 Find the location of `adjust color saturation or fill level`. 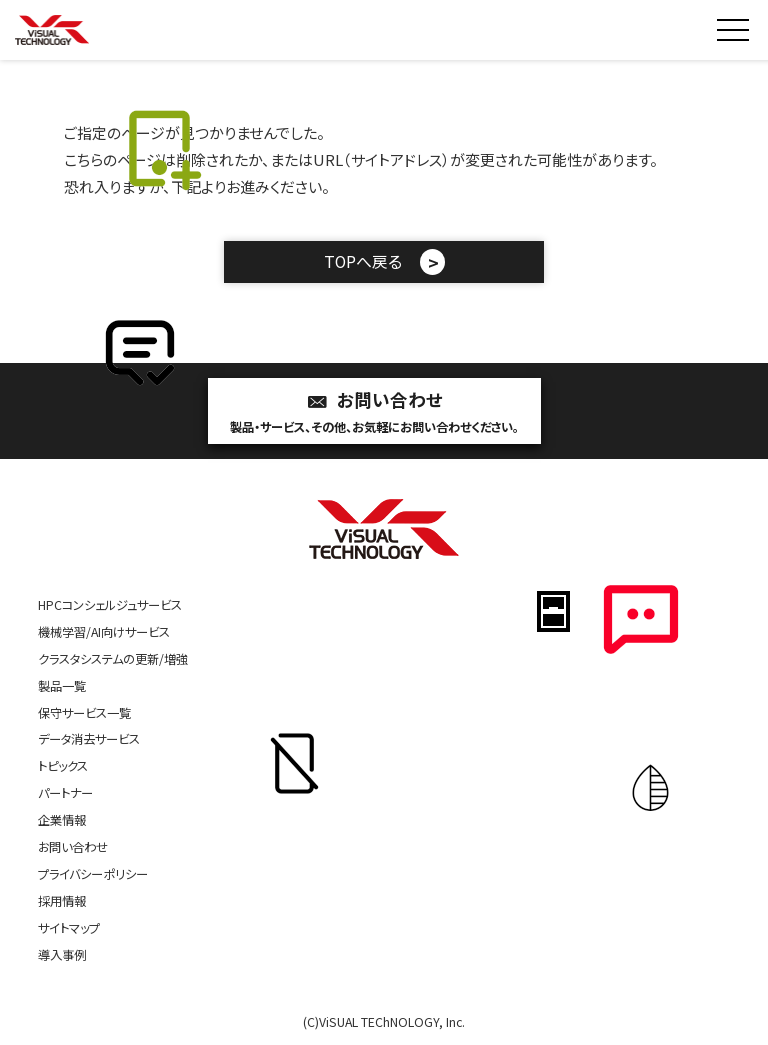

adjust color saturation or fill level is located at coordinates (650, 789).